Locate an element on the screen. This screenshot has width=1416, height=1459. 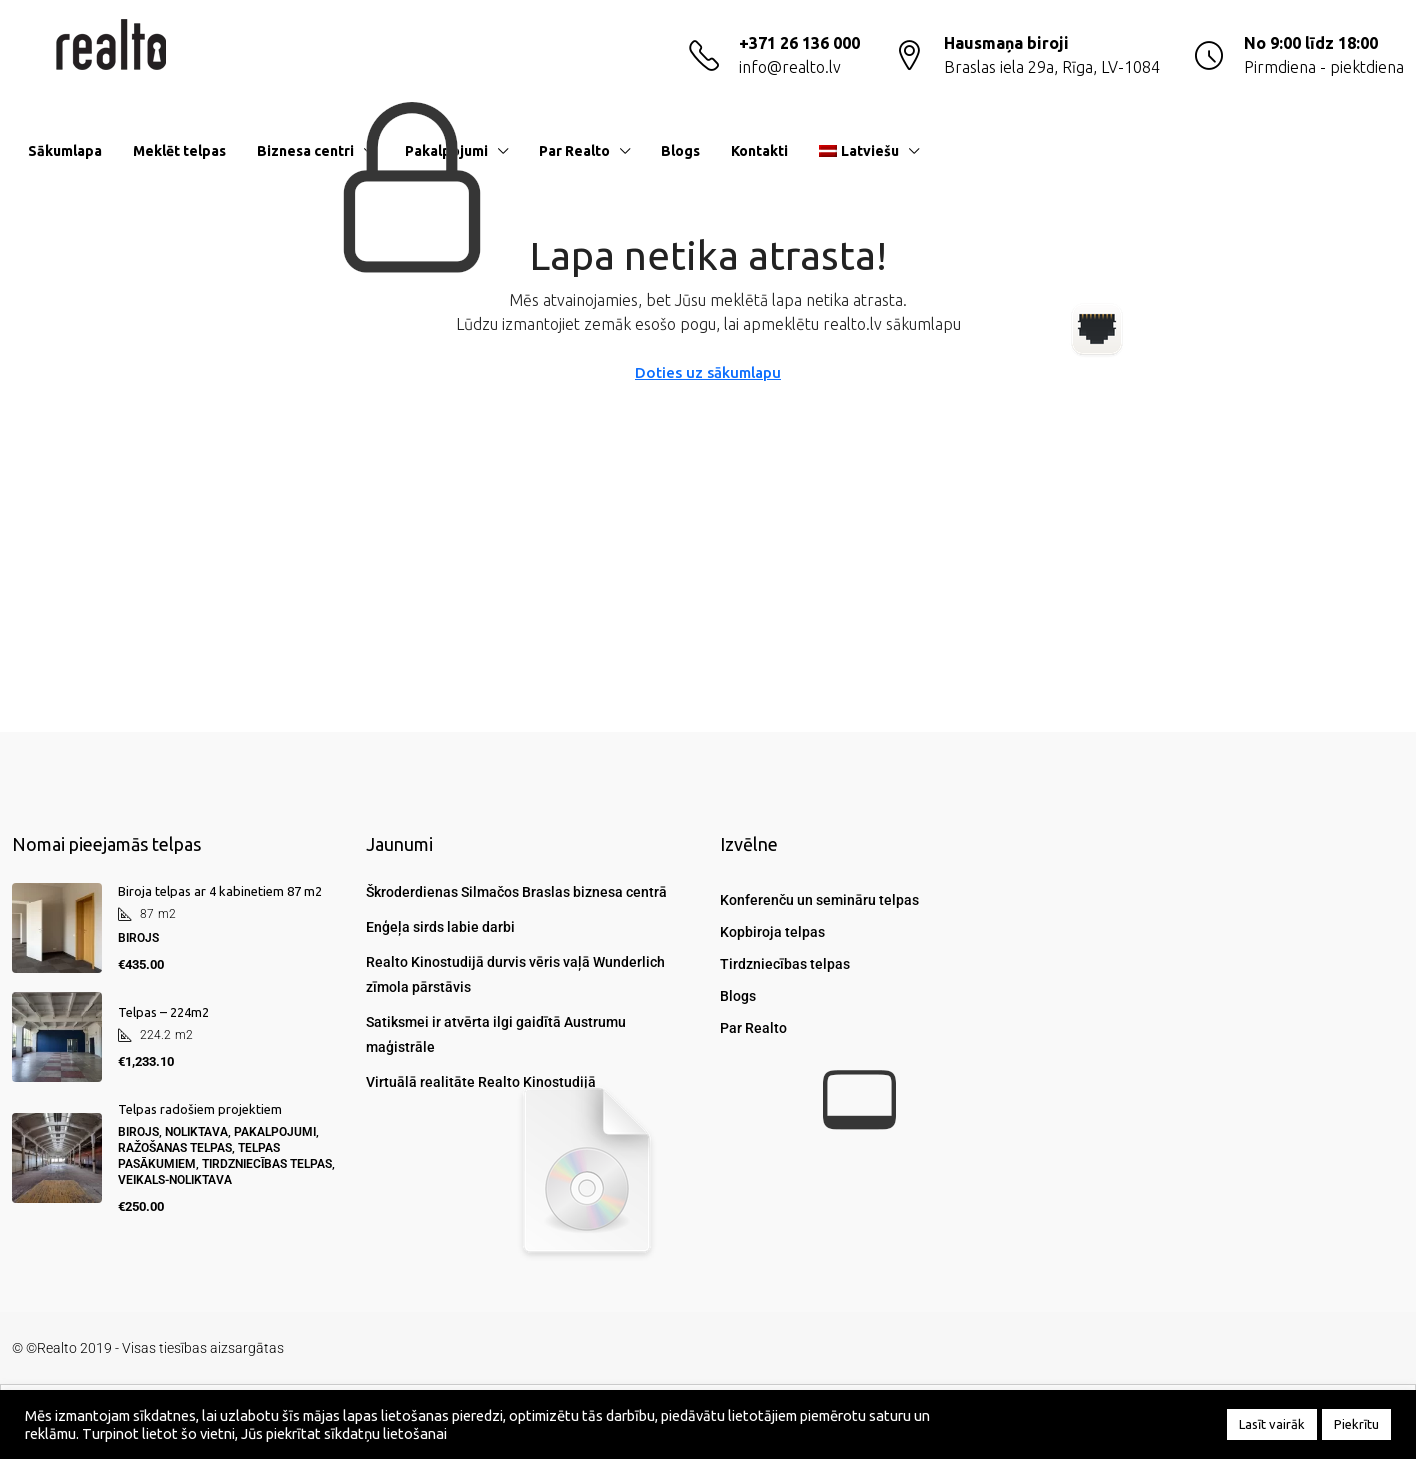
open the photos or gallery app is located at coordinates (859, 1097).